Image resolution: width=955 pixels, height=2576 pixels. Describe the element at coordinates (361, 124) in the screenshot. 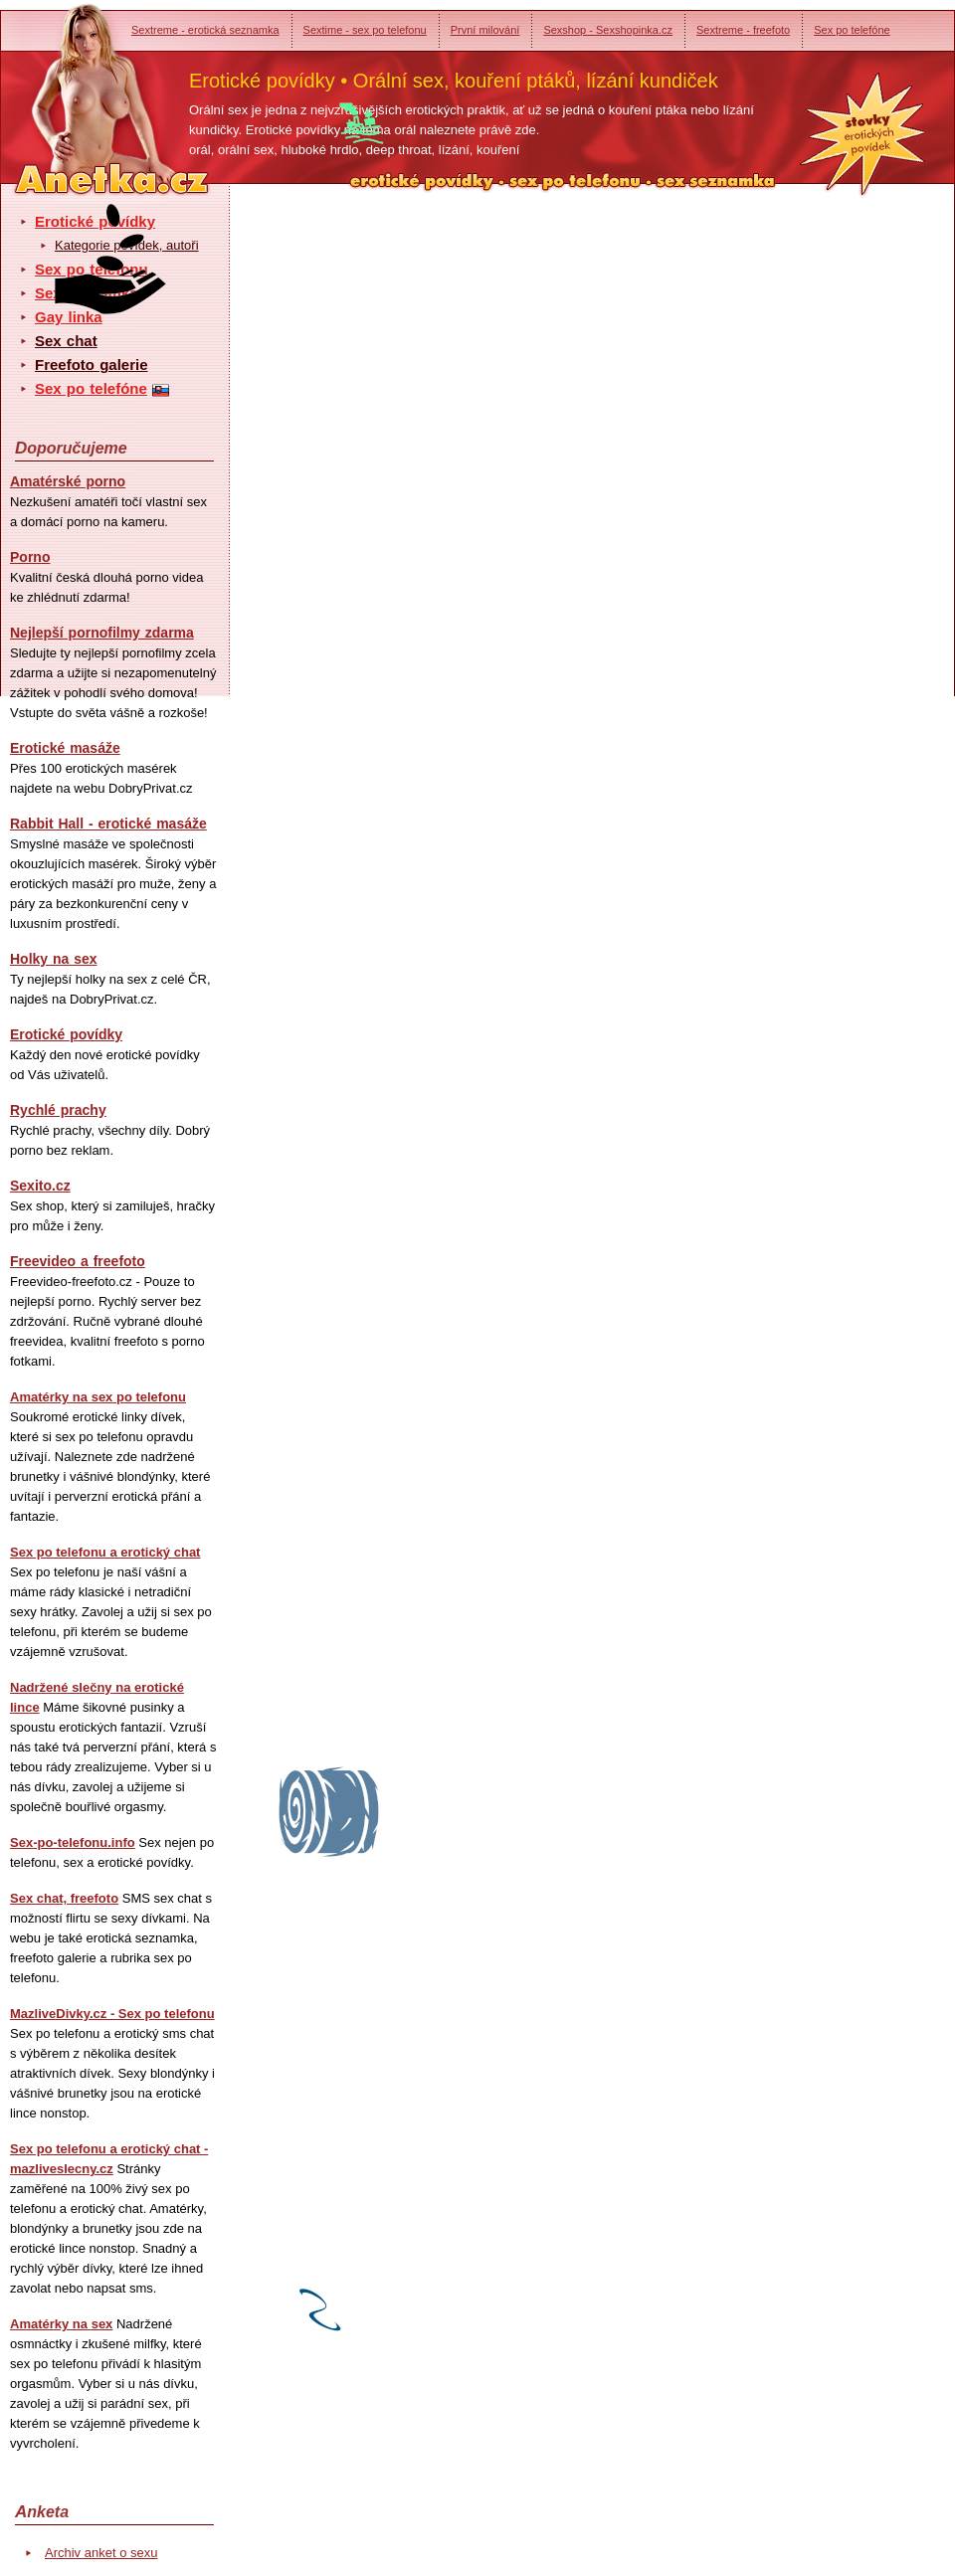

I see `view naval fleet or warship units` at that location.